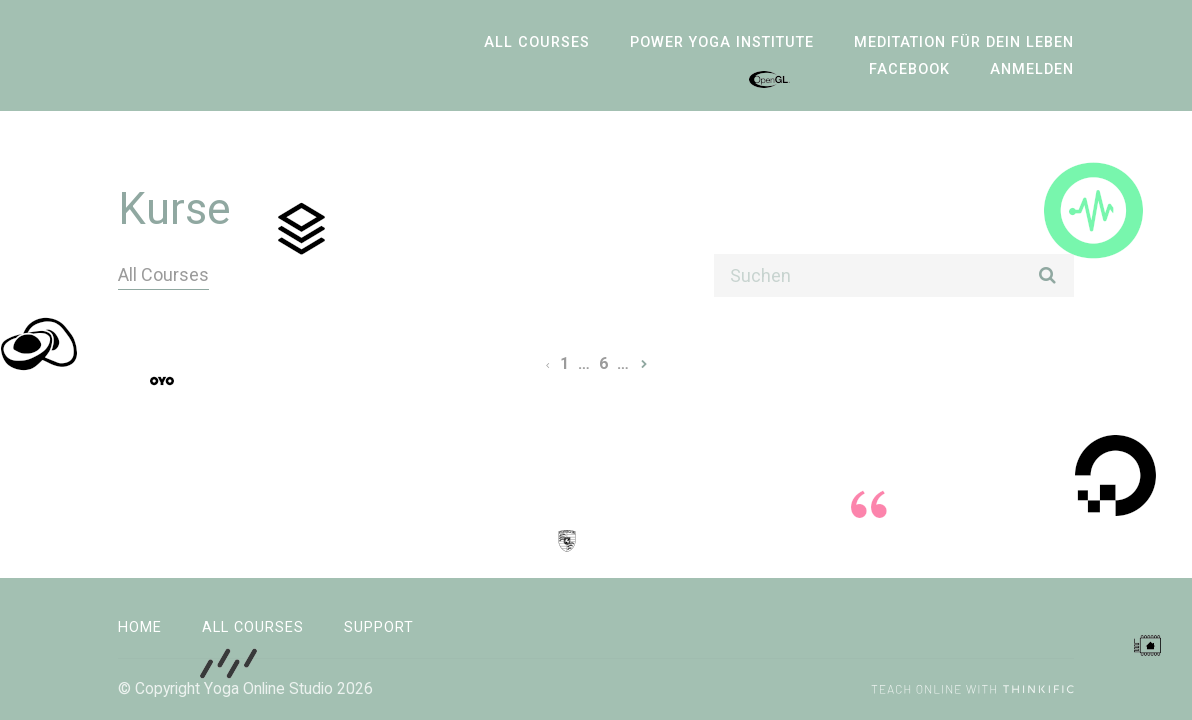  I want to click on insert a block quote, so click(869, 505).